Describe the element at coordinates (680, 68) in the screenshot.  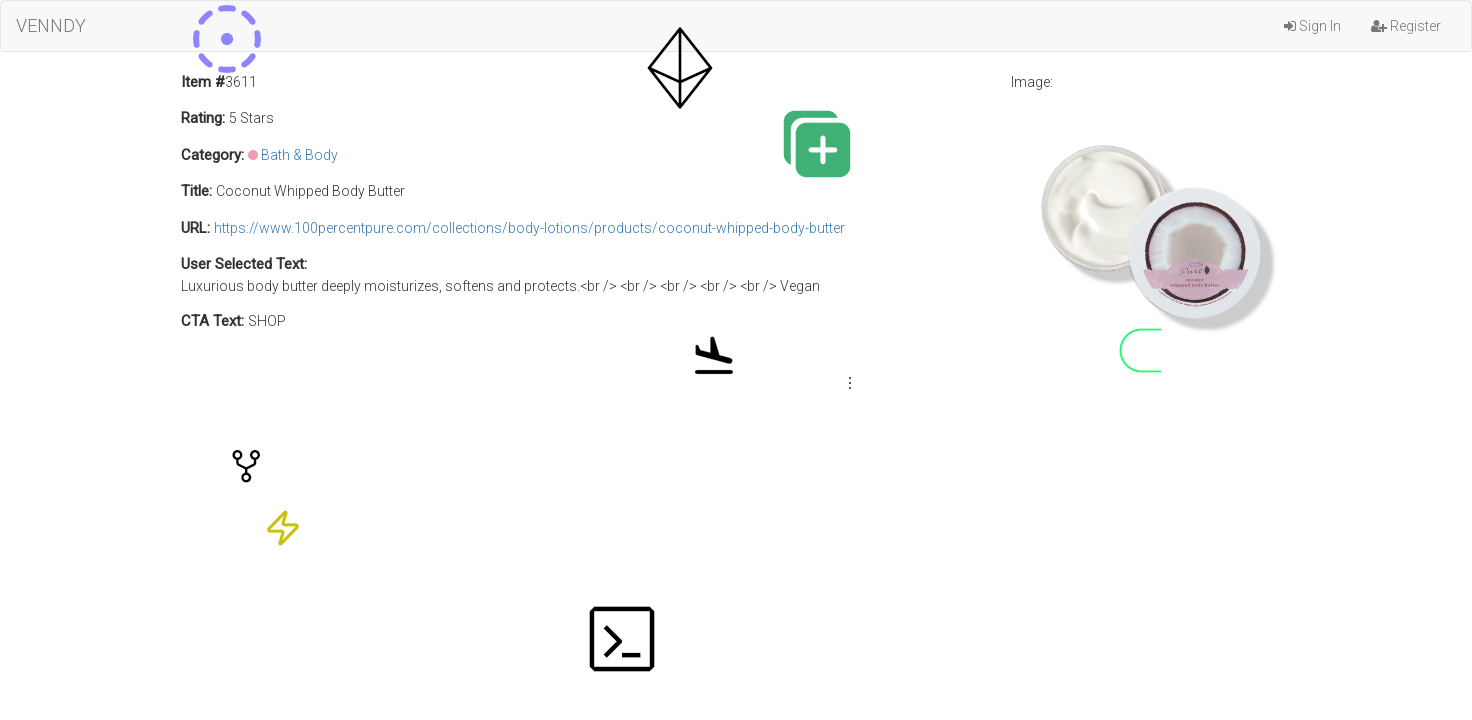
I see `view ethereum balance or wallet` at that location.